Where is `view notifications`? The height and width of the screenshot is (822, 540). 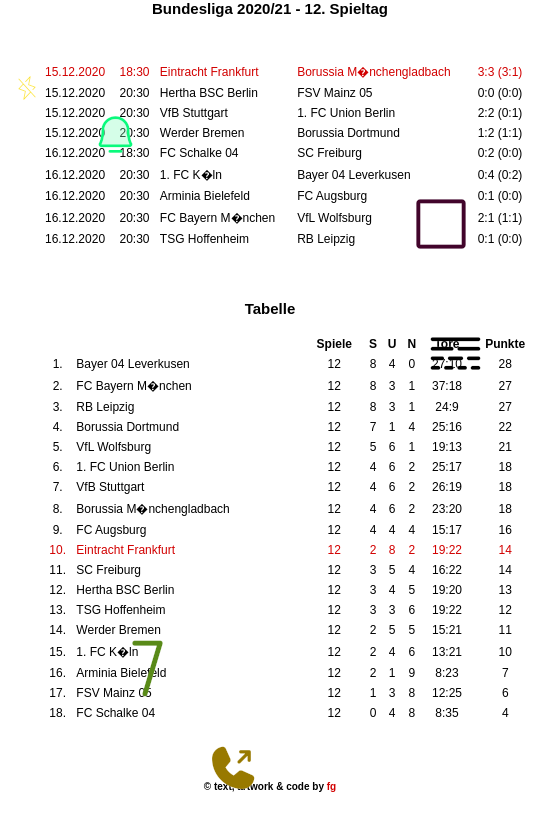
view notifications is located at coordinates (115, 134).